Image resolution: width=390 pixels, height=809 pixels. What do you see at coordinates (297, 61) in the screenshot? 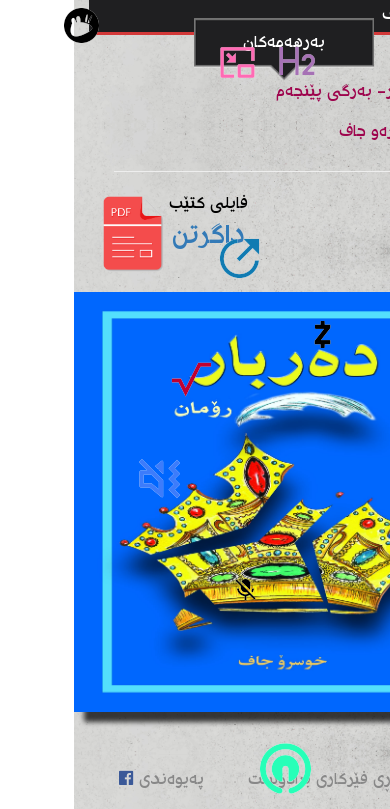
I see `format text as heading level 2` at bounding box center [297, 61].